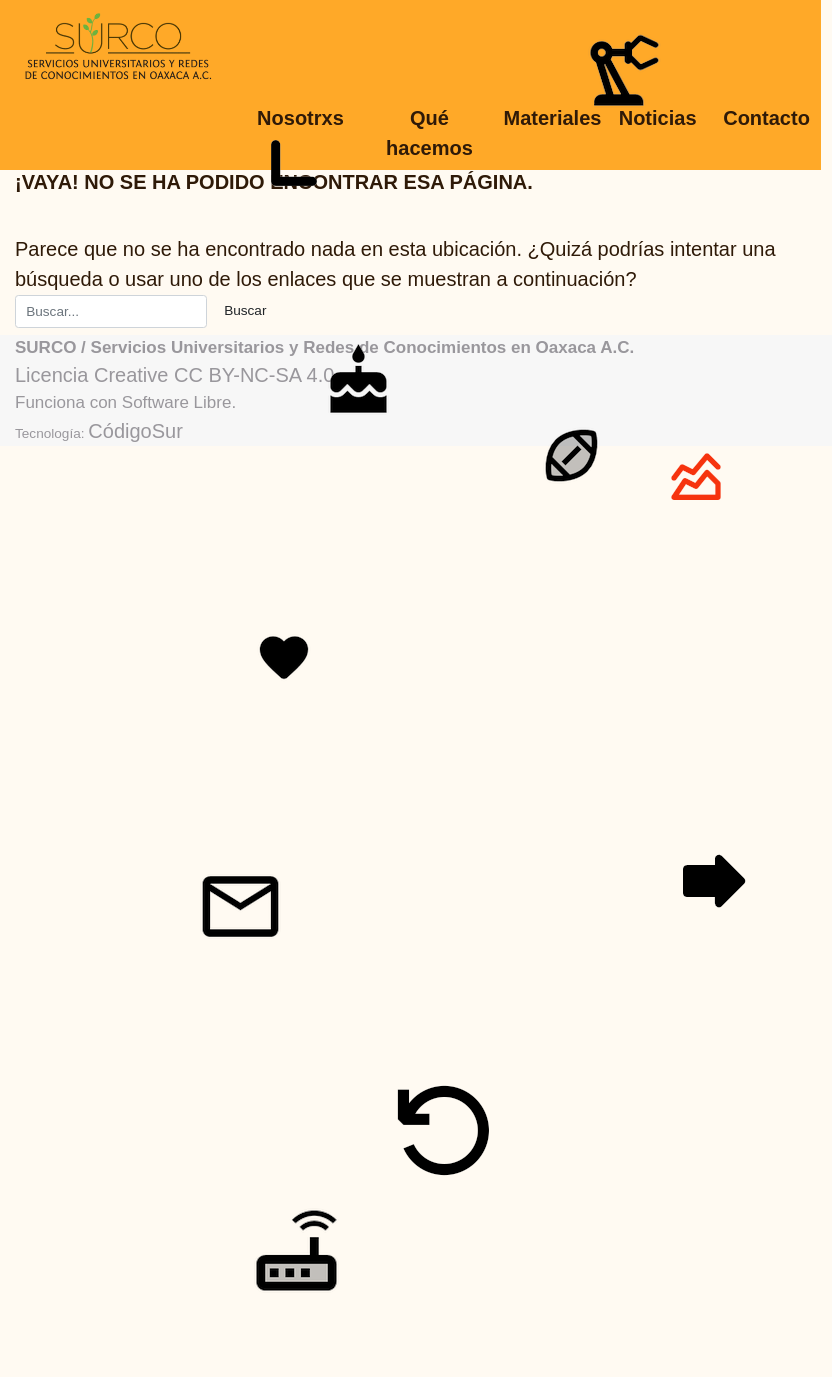 The height and width of the screenshot is (1377, 832). I want to click on access football or sports content, so click(571, 455).